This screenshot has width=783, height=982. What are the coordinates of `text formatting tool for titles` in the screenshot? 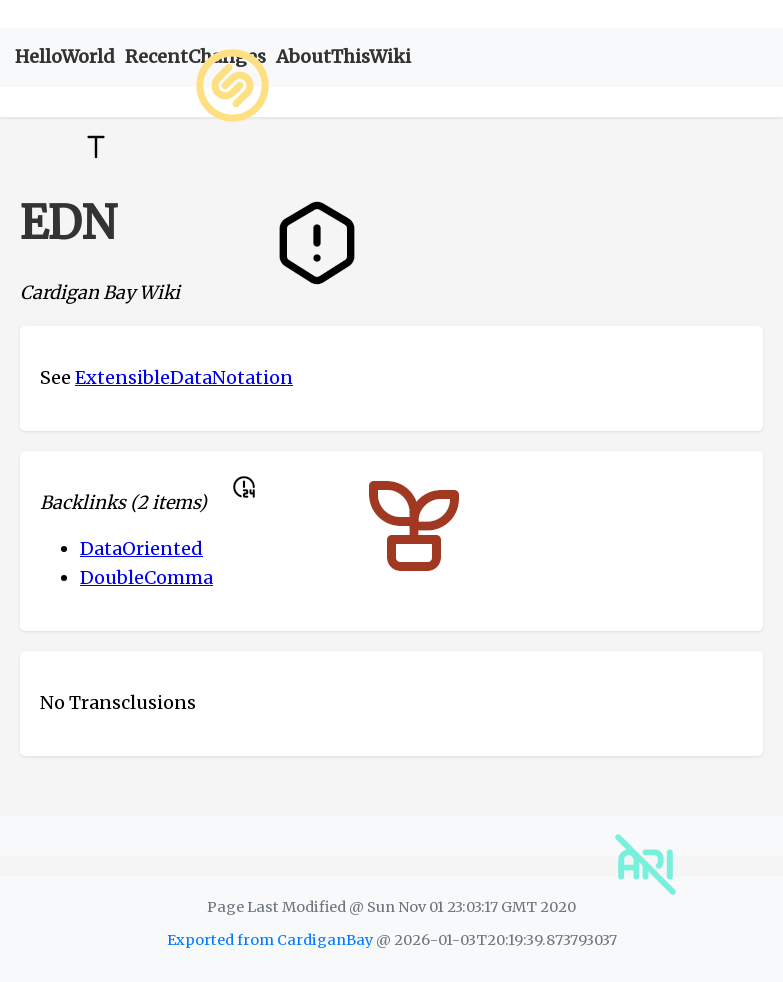 It's located at (96, 147).